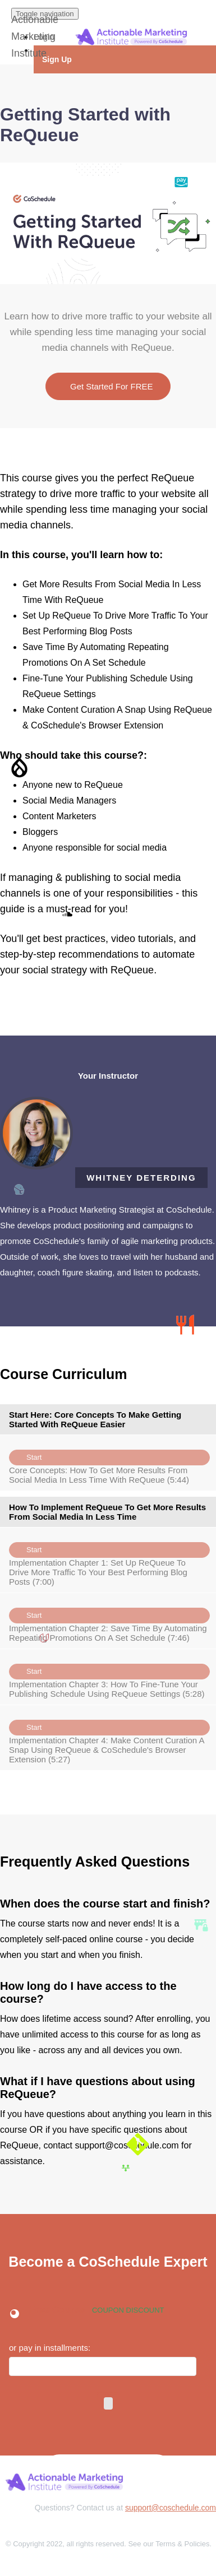 Image resolution: width=216 pixels, height=2576 pixels. Describe the element at coordinates (126, 2168) in the screenshot. I see `view timeline or chronological history` at that location.